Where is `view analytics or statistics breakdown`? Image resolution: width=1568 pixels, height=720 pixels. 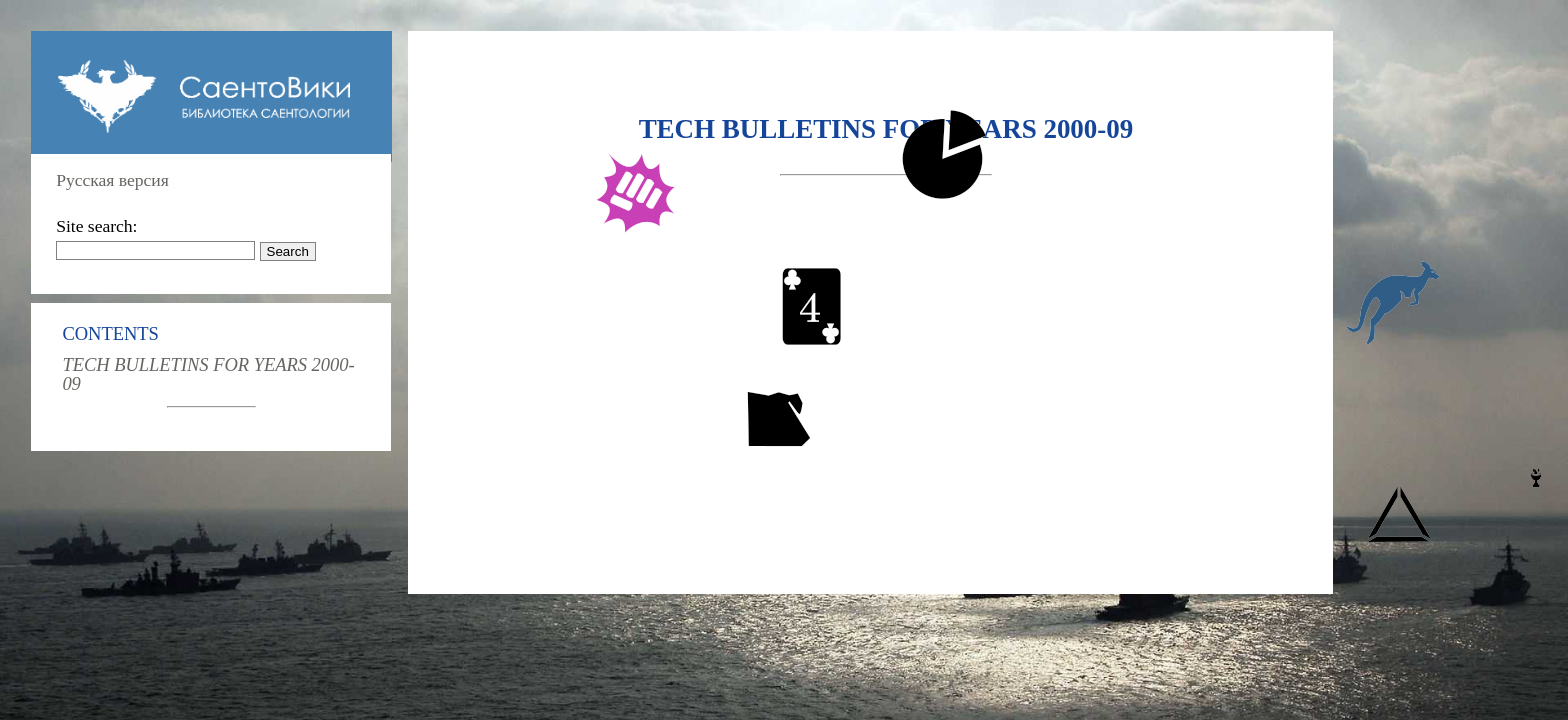 view analytics or statistics breakdown is located at coordinates (944, 154).